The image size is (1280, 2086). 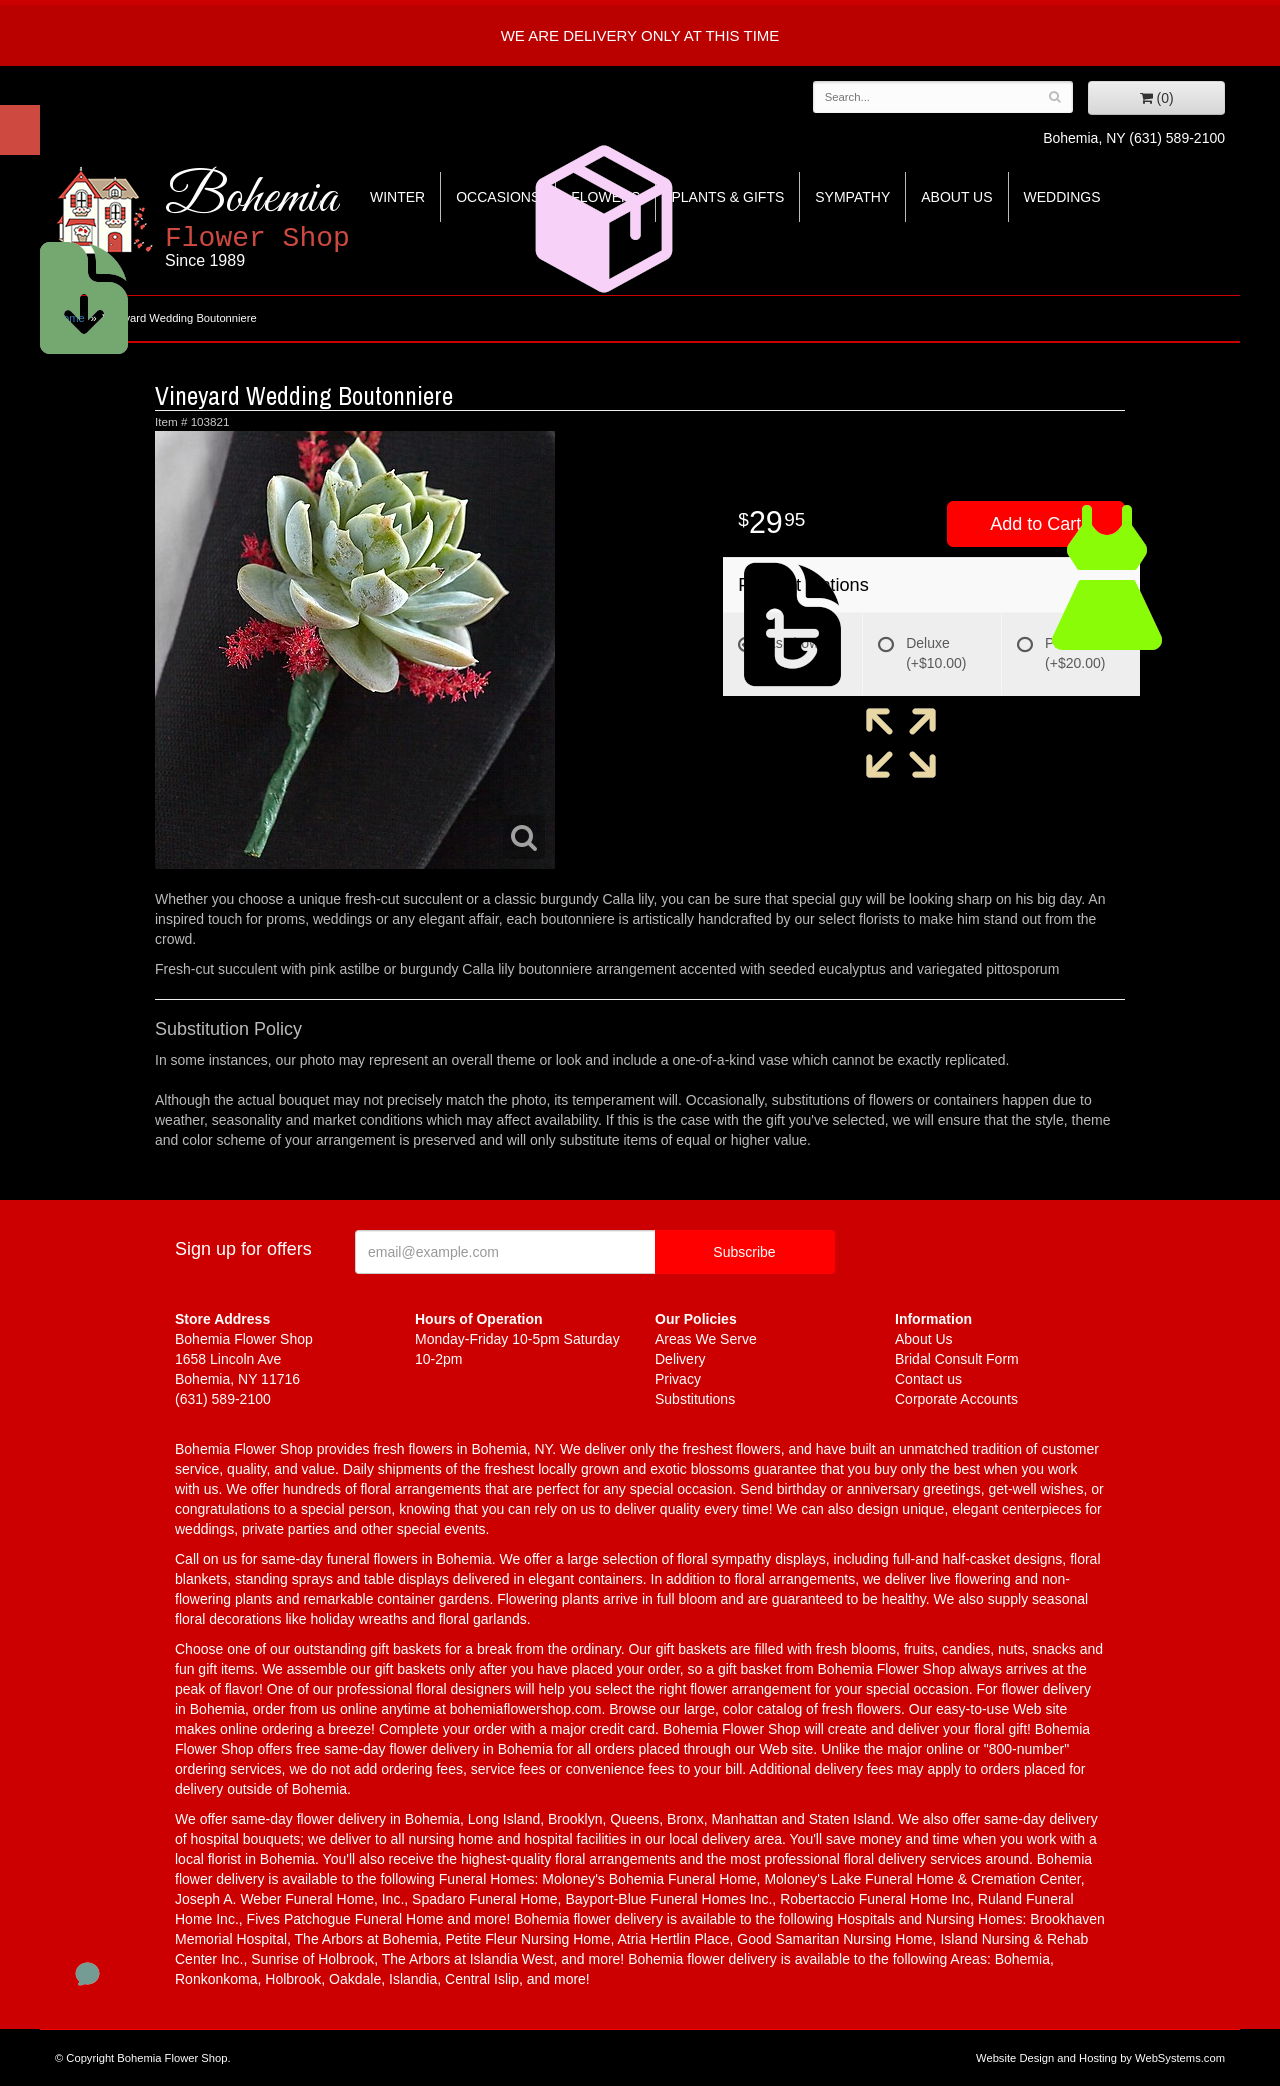 I want to click on browse women's clothing or dresses, so click(x=1107, y=585).